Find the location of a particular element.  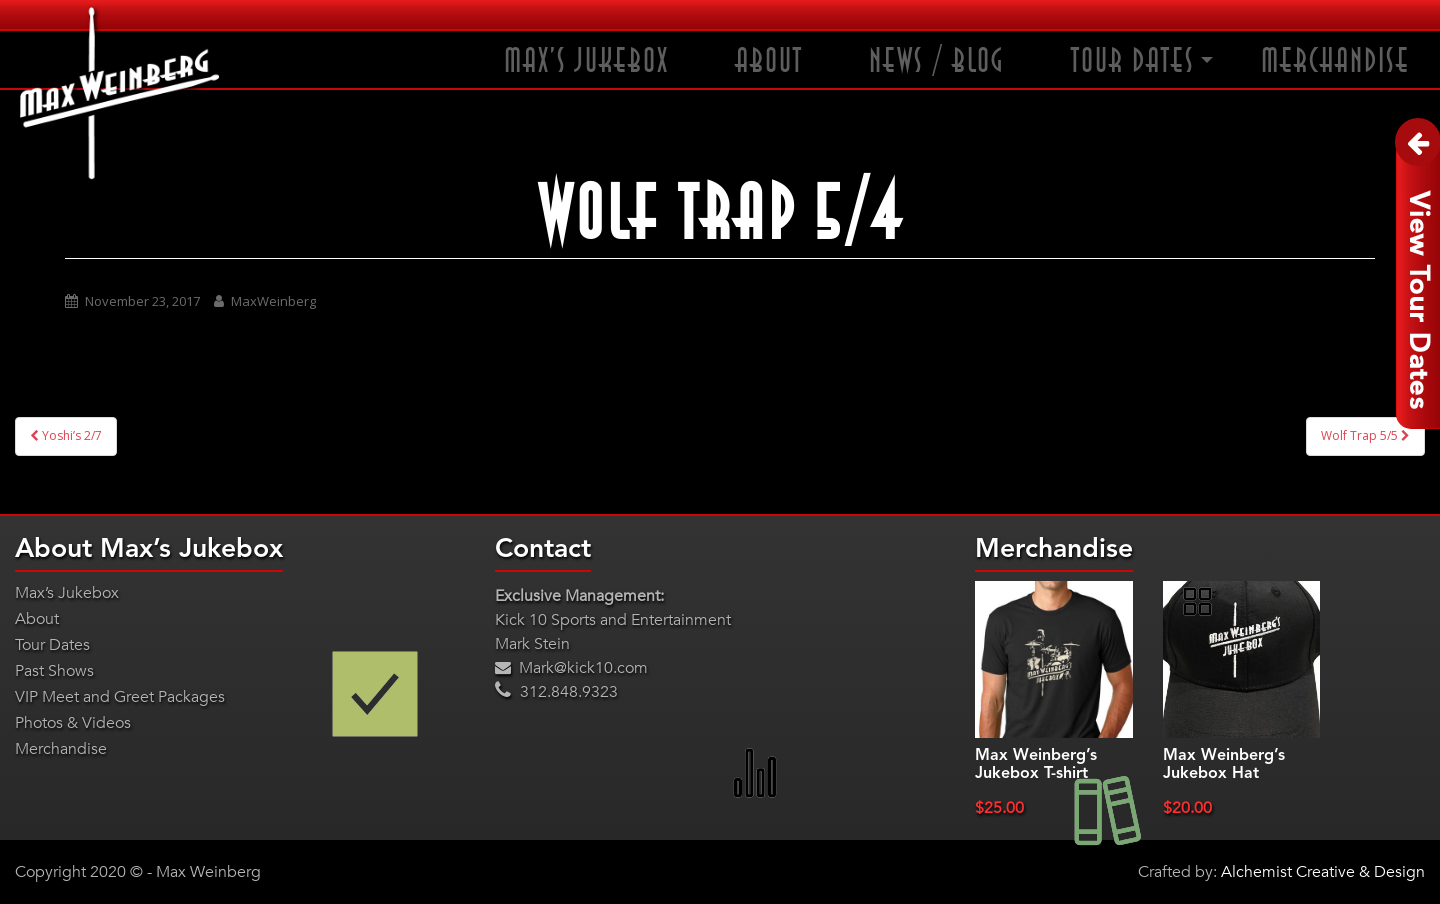

access your library or bookshelf is located at coordinates (1105, 812).